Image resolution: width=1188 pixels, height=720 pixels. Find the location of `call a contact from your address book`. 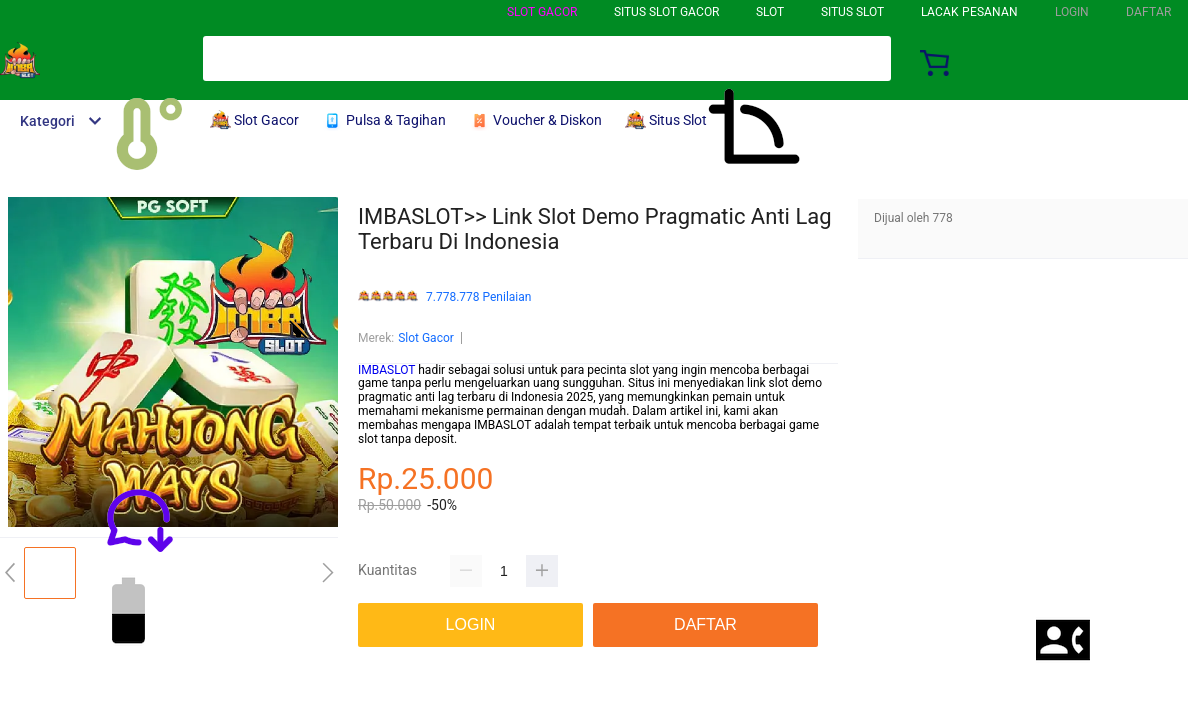

call a contact from your address book is located at coordinates (1063, 640).